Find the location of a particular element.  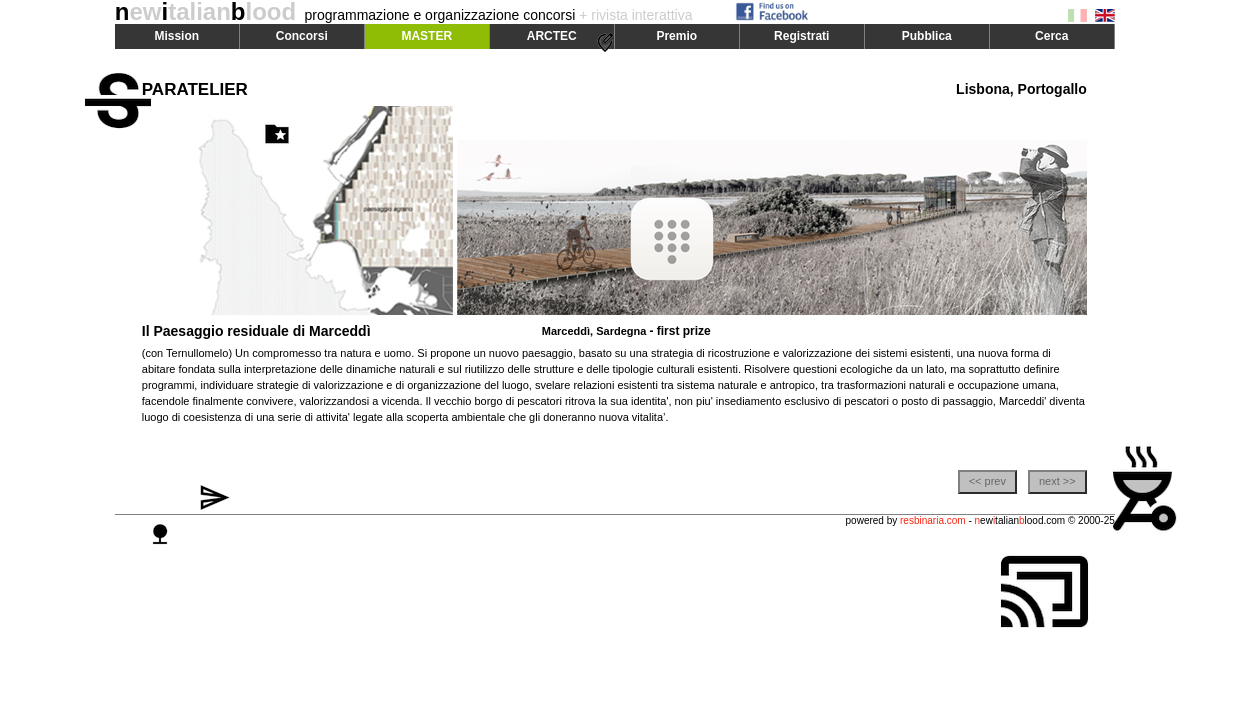

edit a saved location is located at coordinates (605, 43).